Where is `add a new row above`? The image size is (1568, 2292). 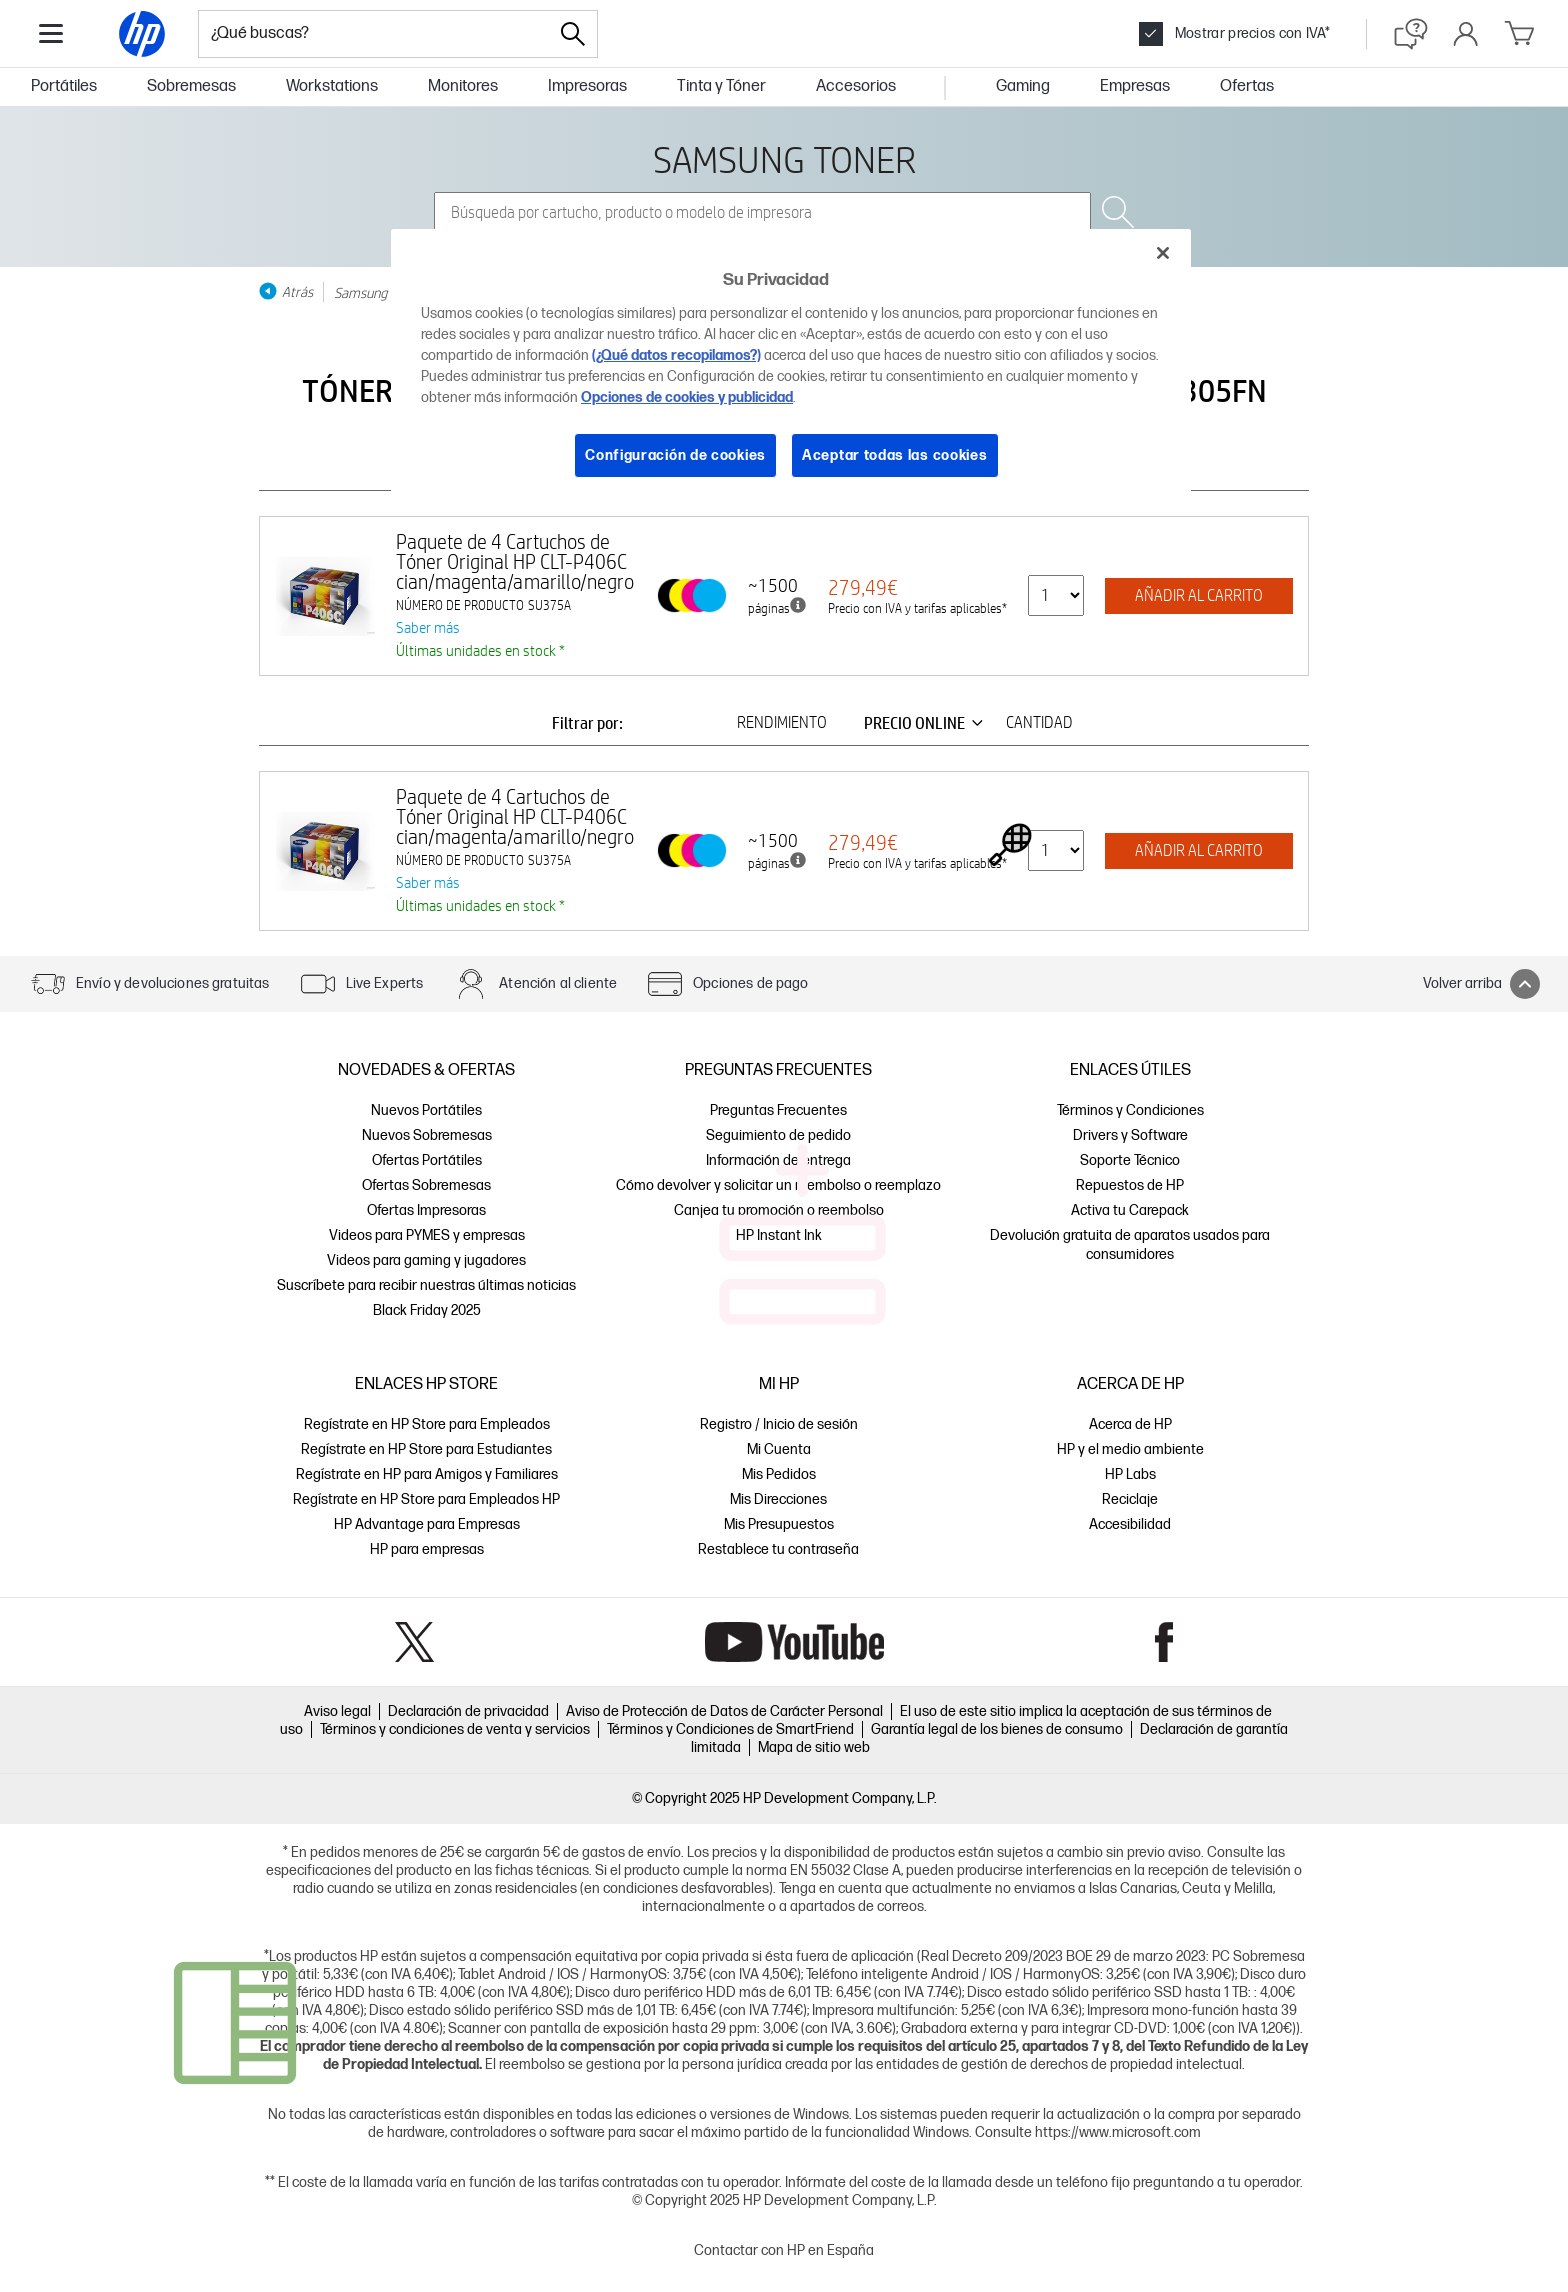 add a new row above is located at coordinates (802, 1248).